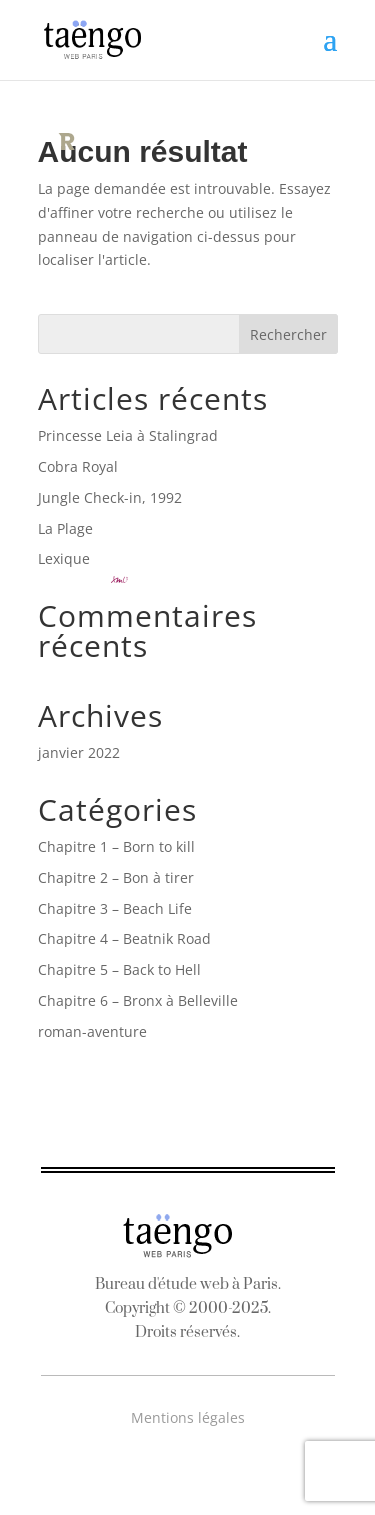  Describe the element at coordinates (119, 579) in the screenshot. I see `indicates xml file format or data type` at that location.